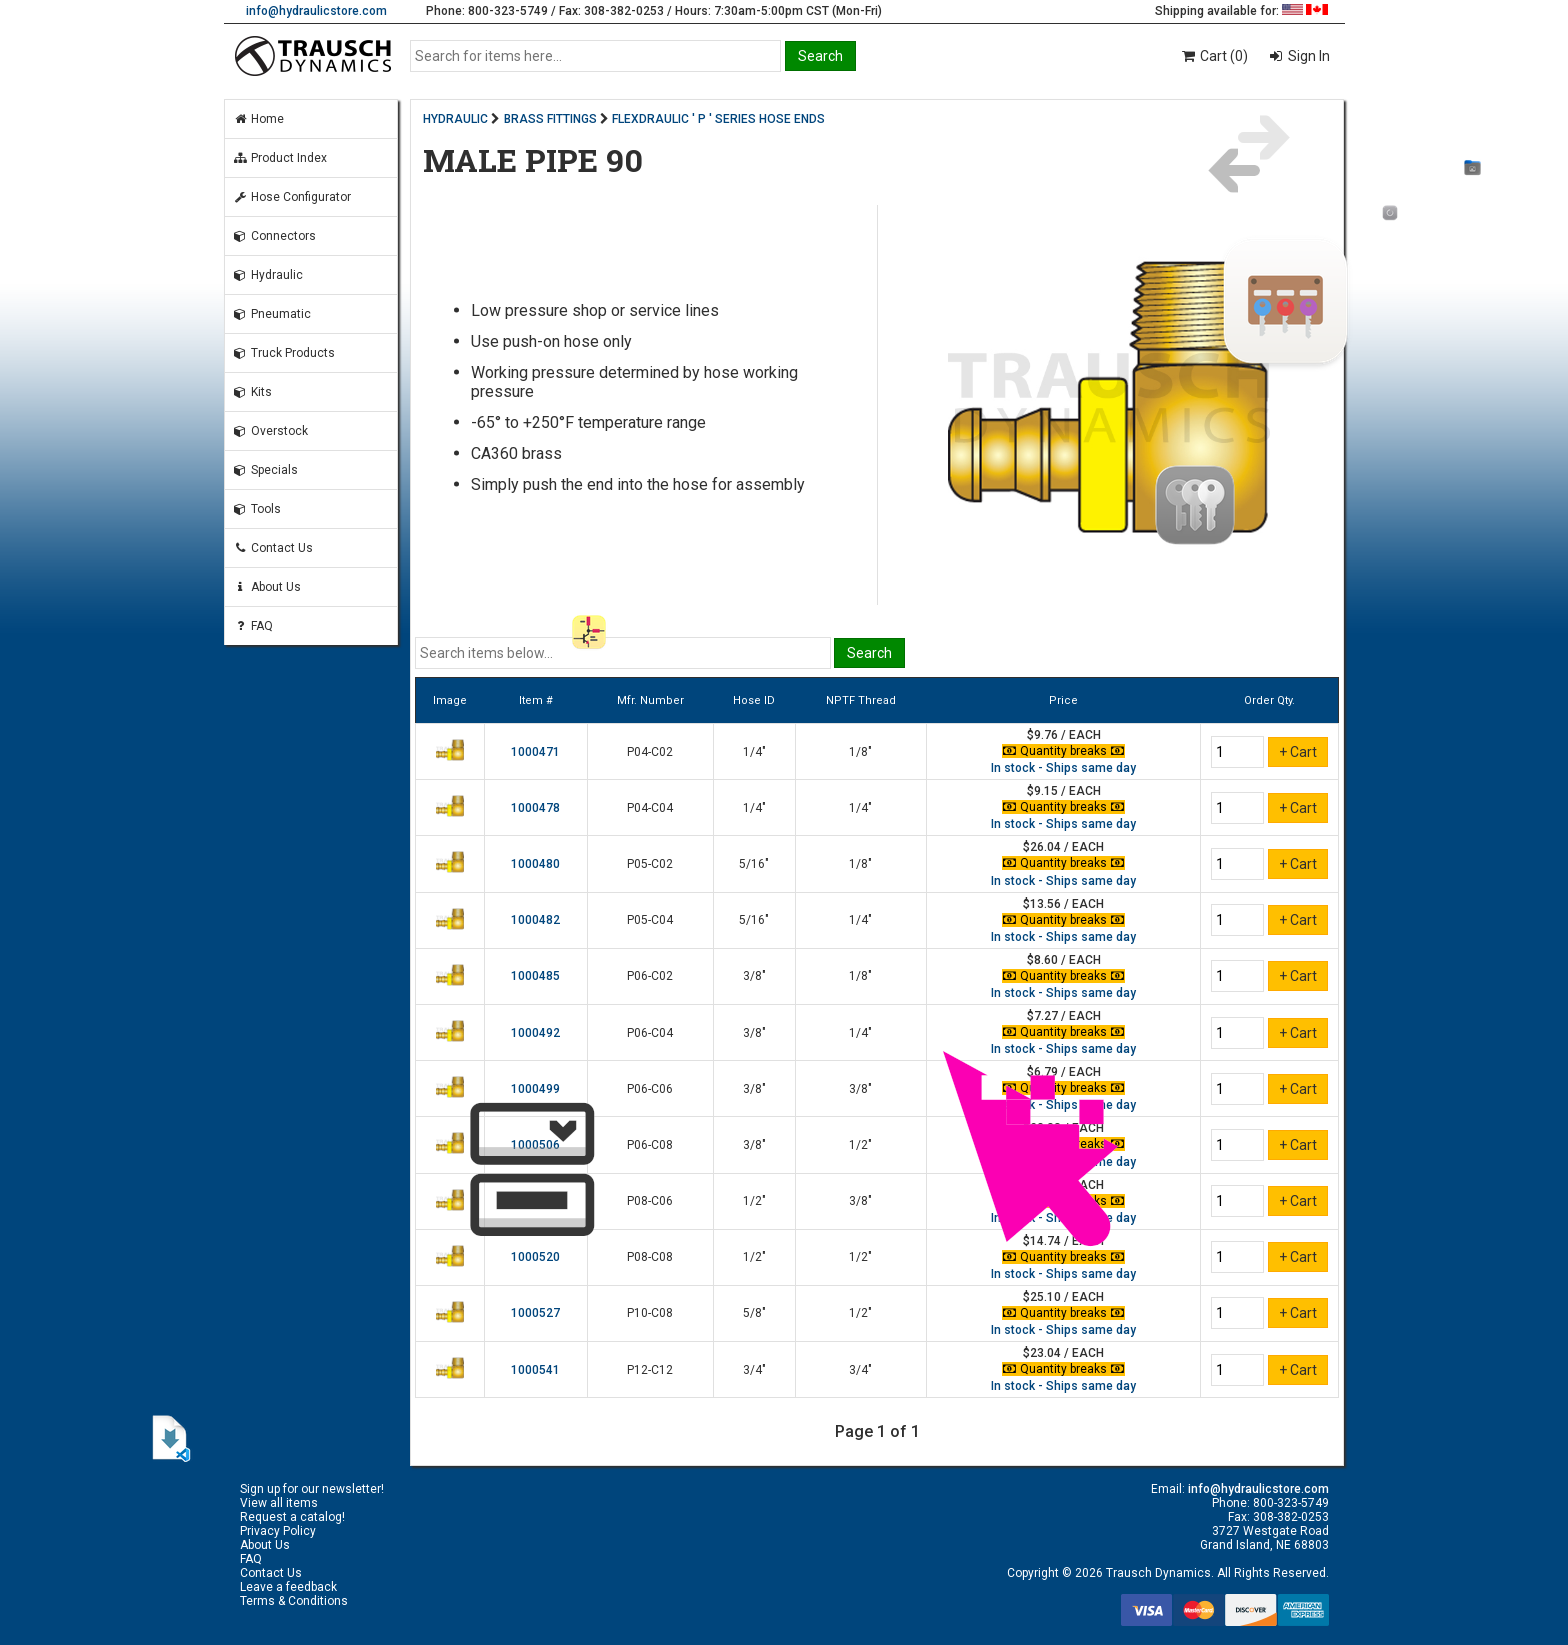  What do you see at coordinates (169, 1438) in the screenshot?
I see `open or preview a markdown file` at bounding box center [169, 1438].